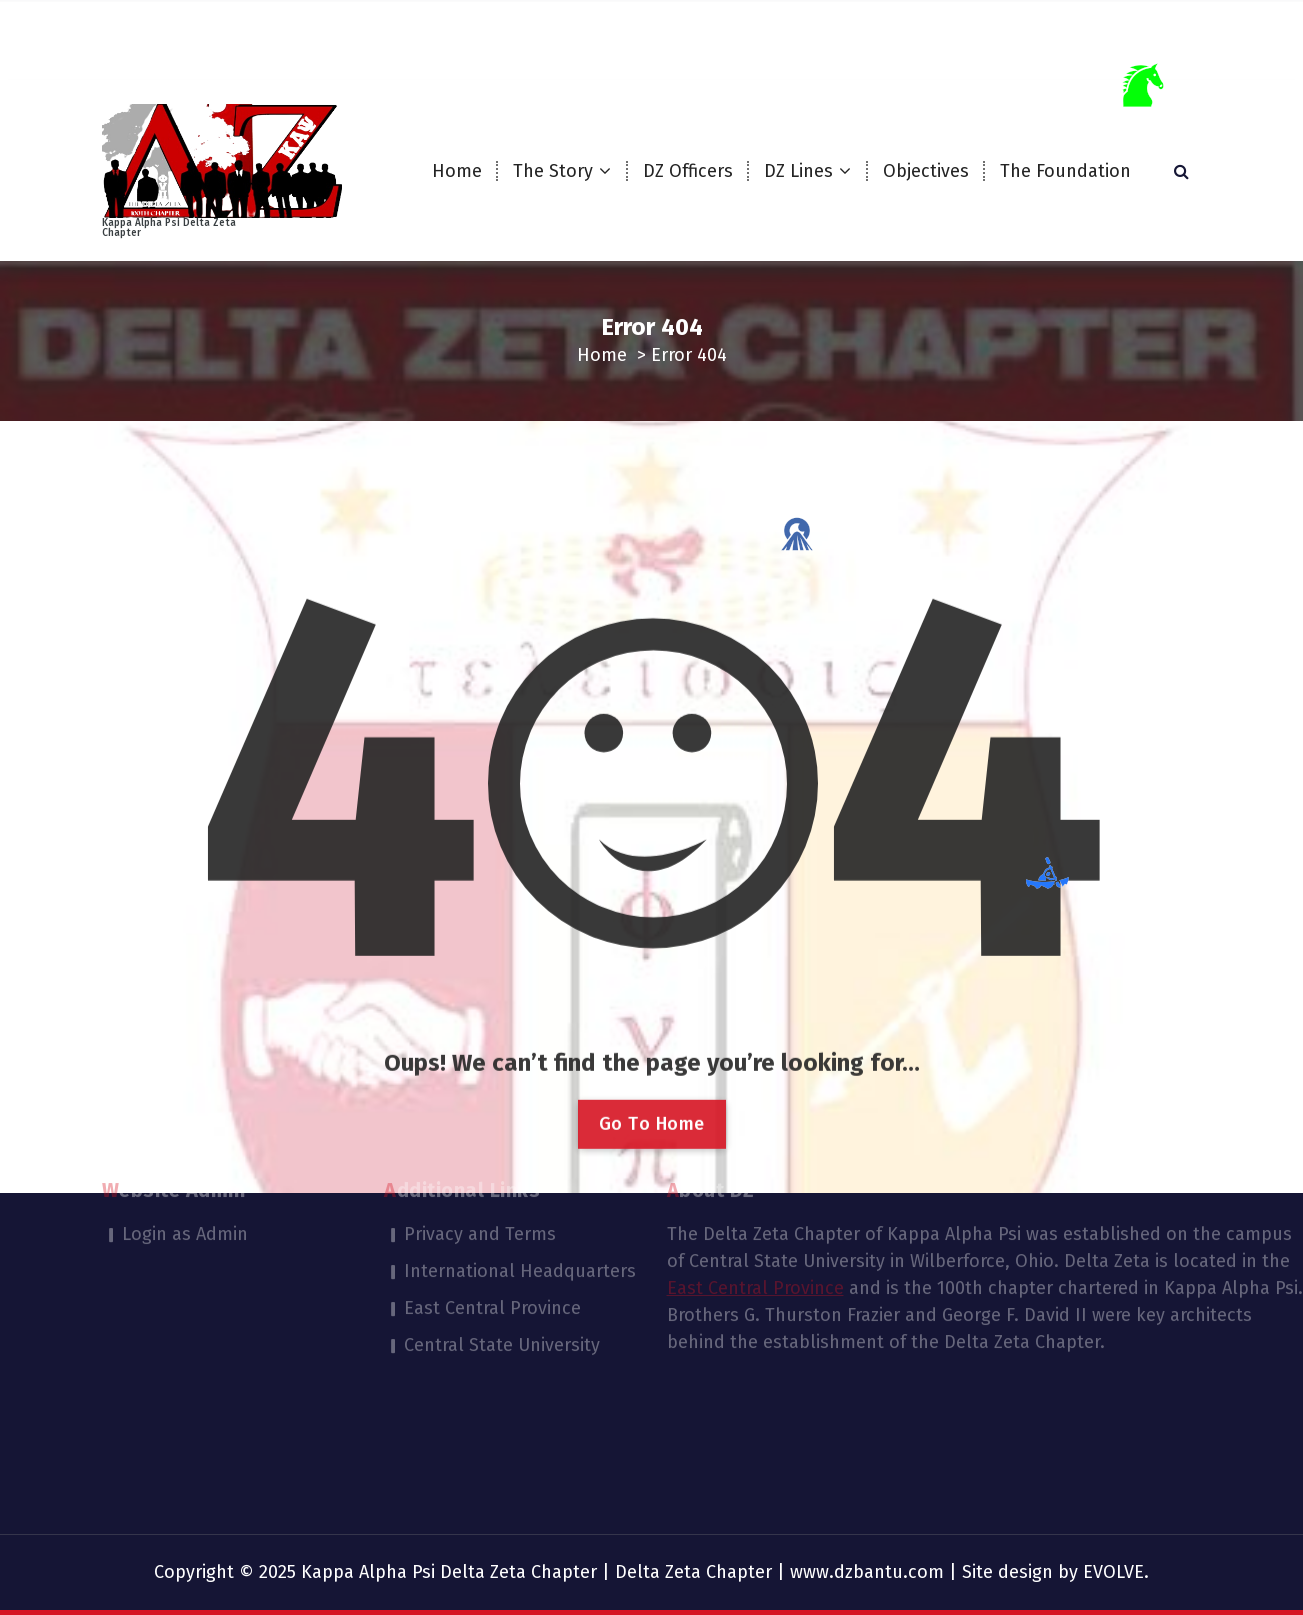 Image resolution: width=1303 pixels, height=1615 pixels. Describe the element at coordinates (1144, 85) in the screenshot. I see `select the knight piece in a chess game` at that location.